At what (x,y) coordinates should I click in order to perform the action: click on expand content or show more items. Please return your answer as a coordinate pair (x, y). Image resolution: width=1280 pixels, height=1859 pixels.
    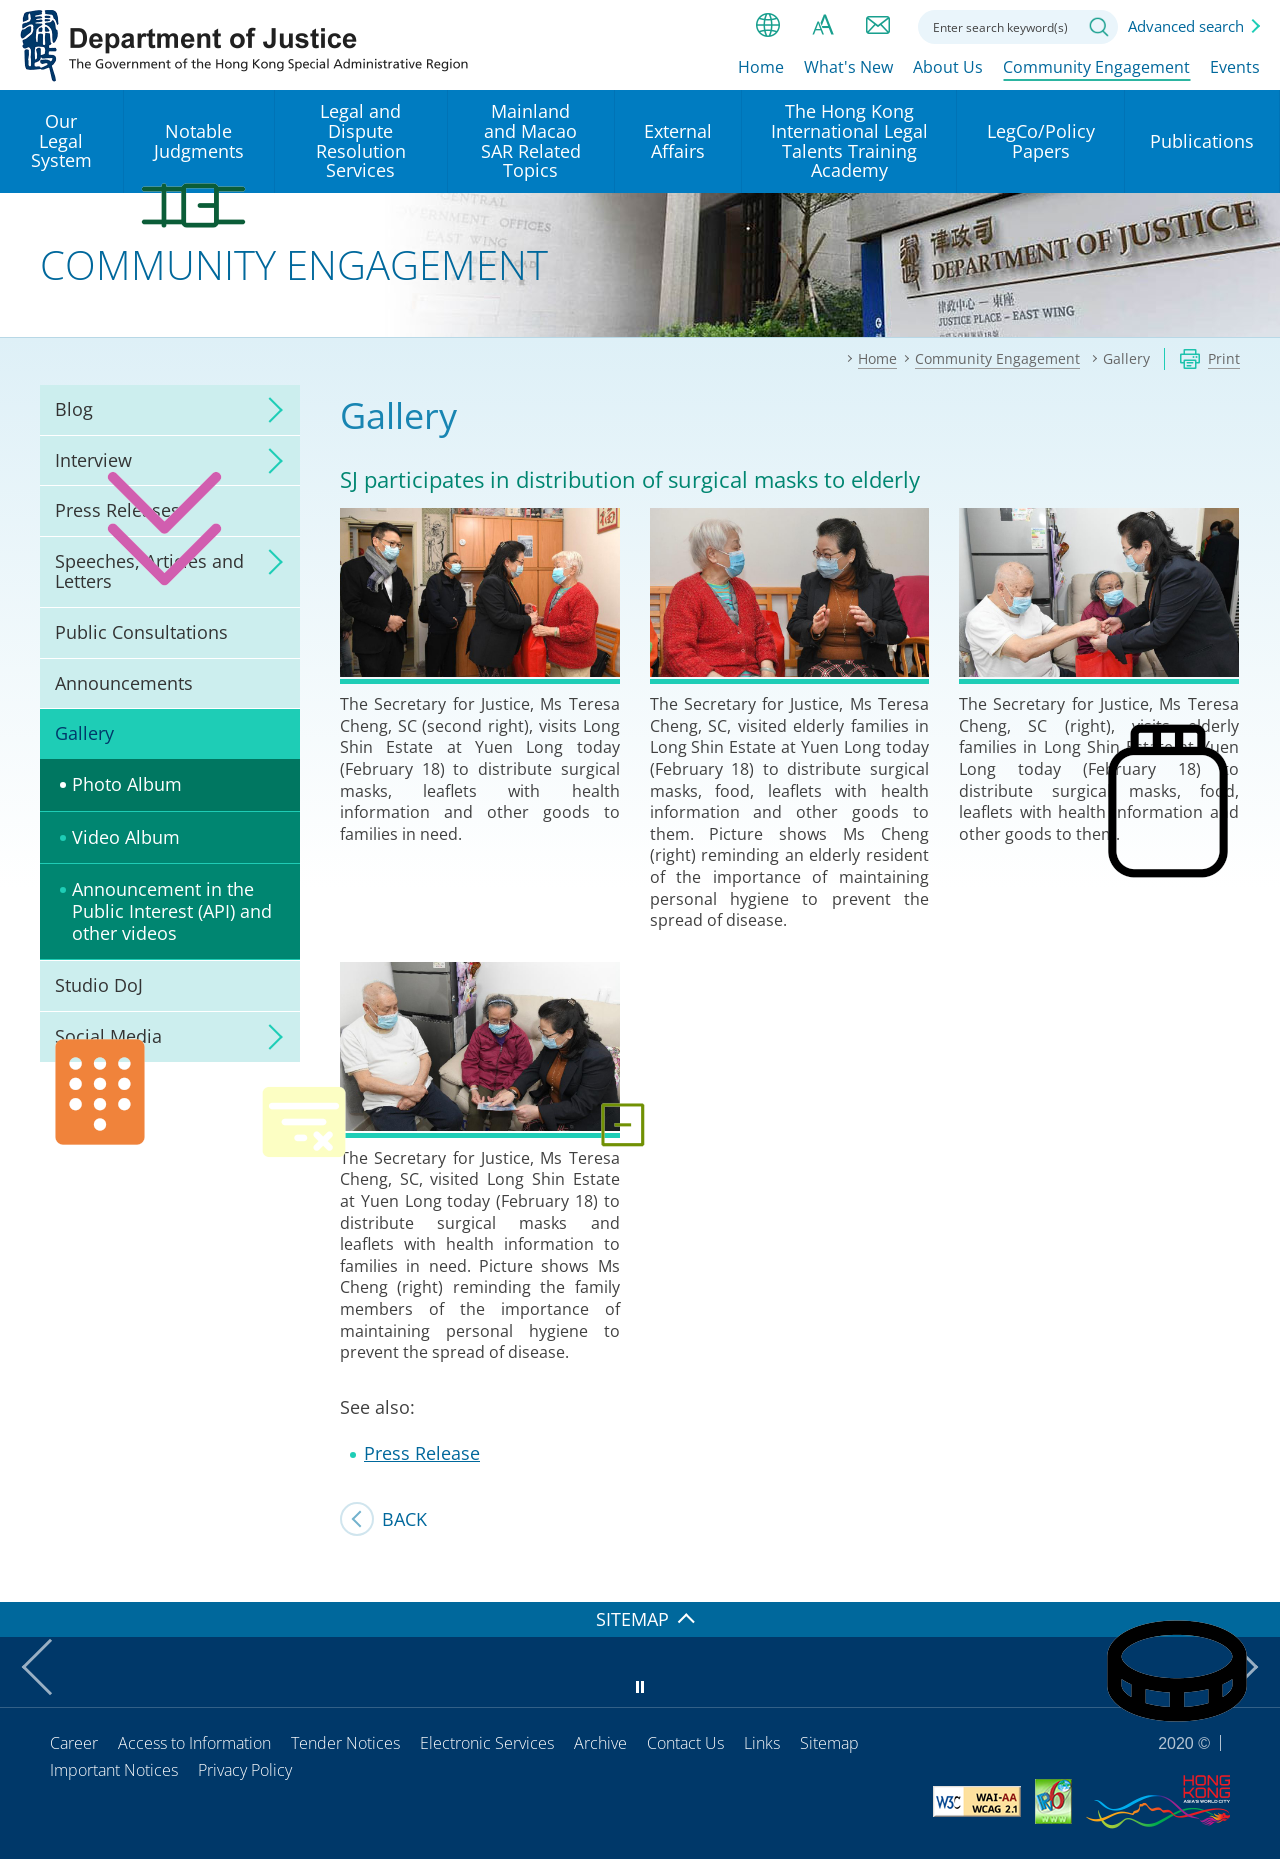
    Looking at the image, I should click on (164, 523).